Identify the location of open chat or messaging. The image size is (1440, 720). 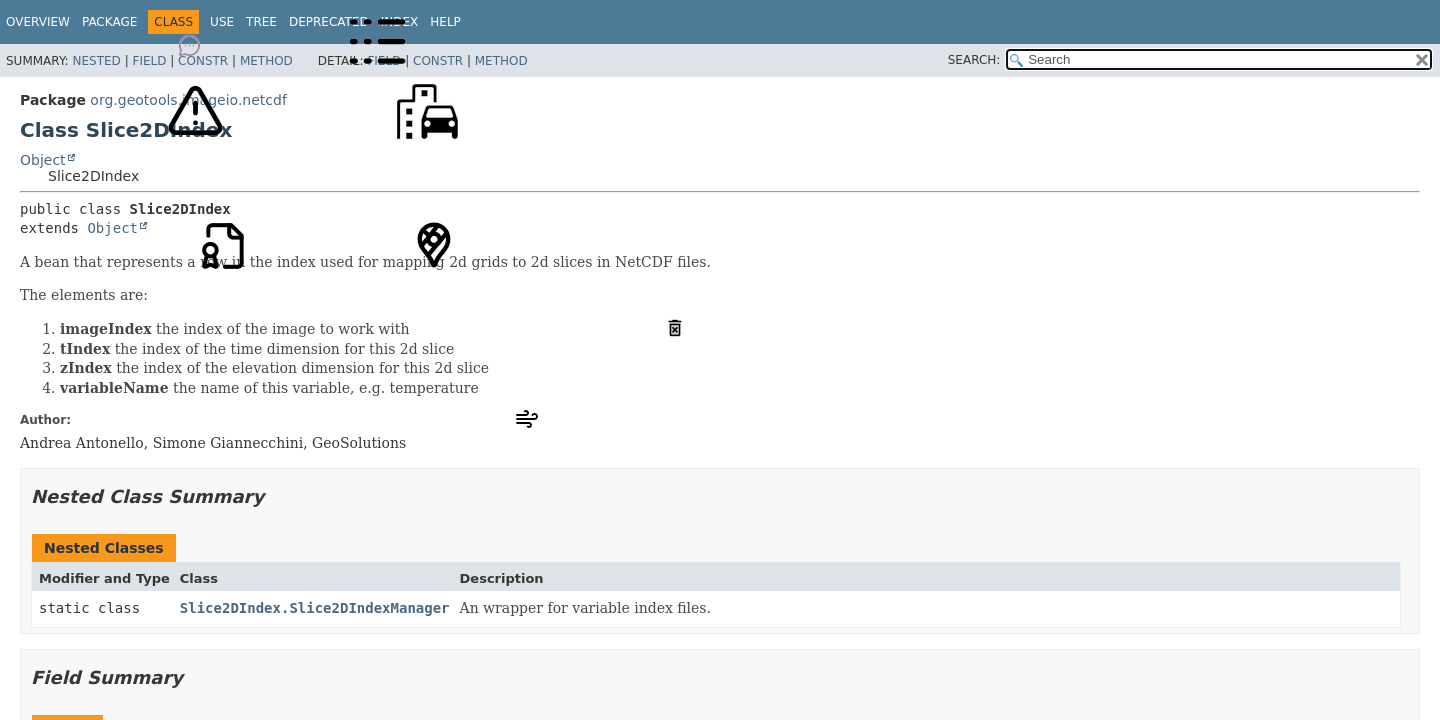
(189, 45).